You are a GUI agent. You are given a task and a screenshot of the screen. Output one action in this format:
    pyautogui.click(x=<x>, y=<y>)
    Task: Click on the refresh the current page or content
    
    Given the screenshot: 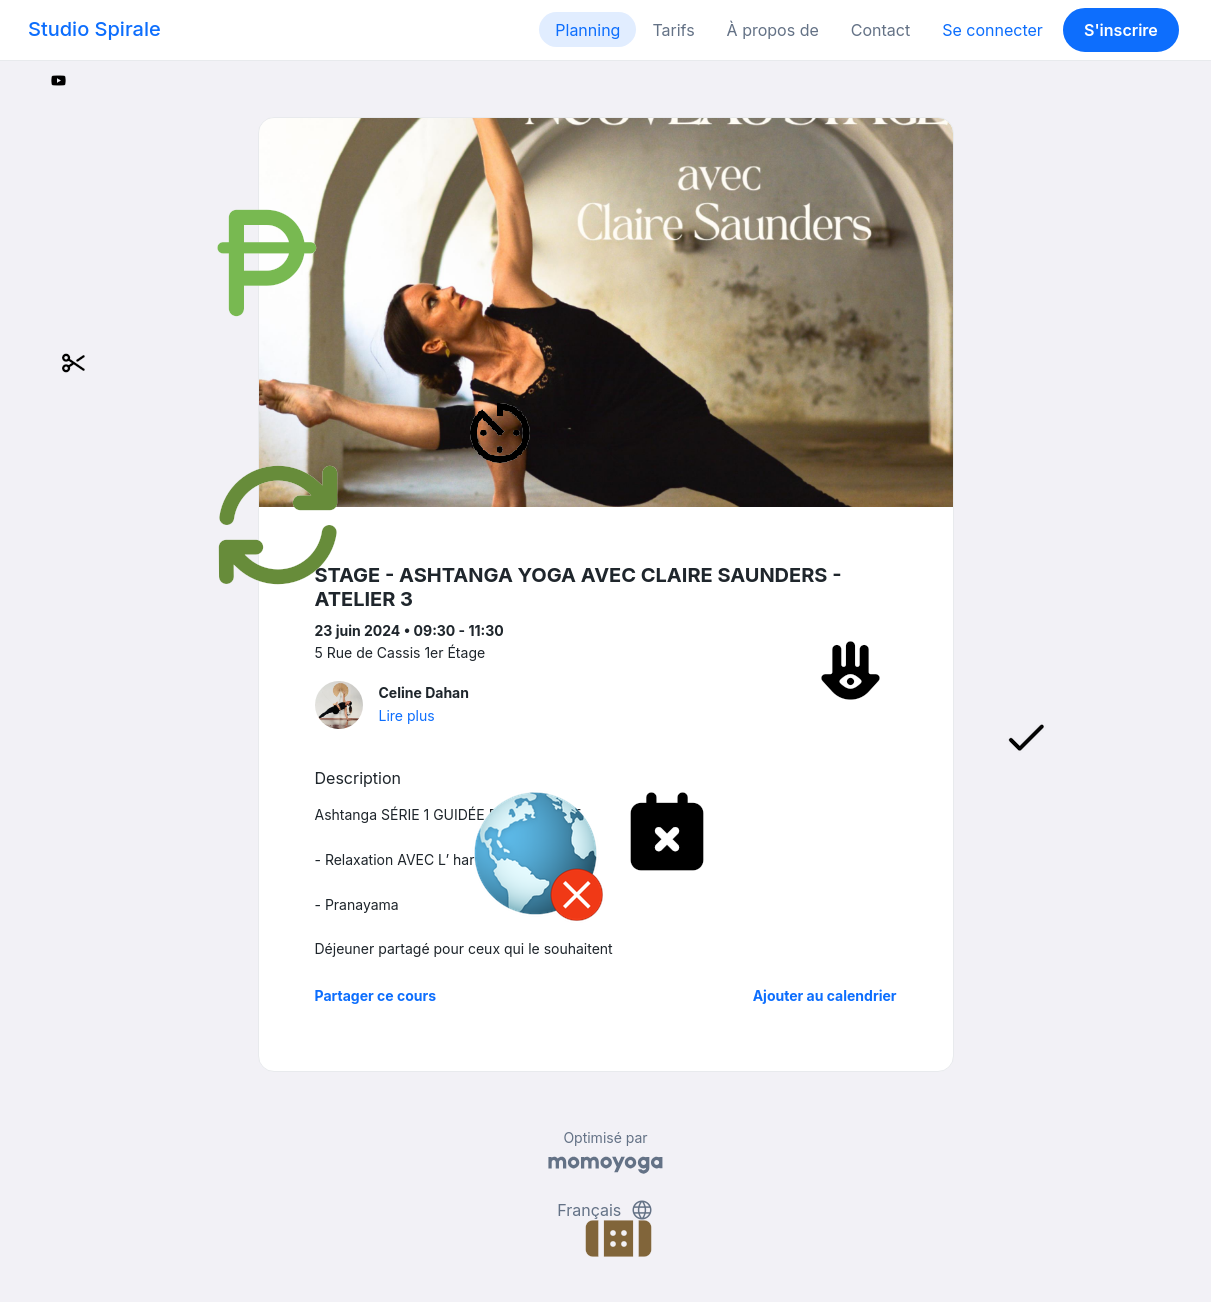 What is the action you would take?
    pyautogui.click(x=278, y=525)
    